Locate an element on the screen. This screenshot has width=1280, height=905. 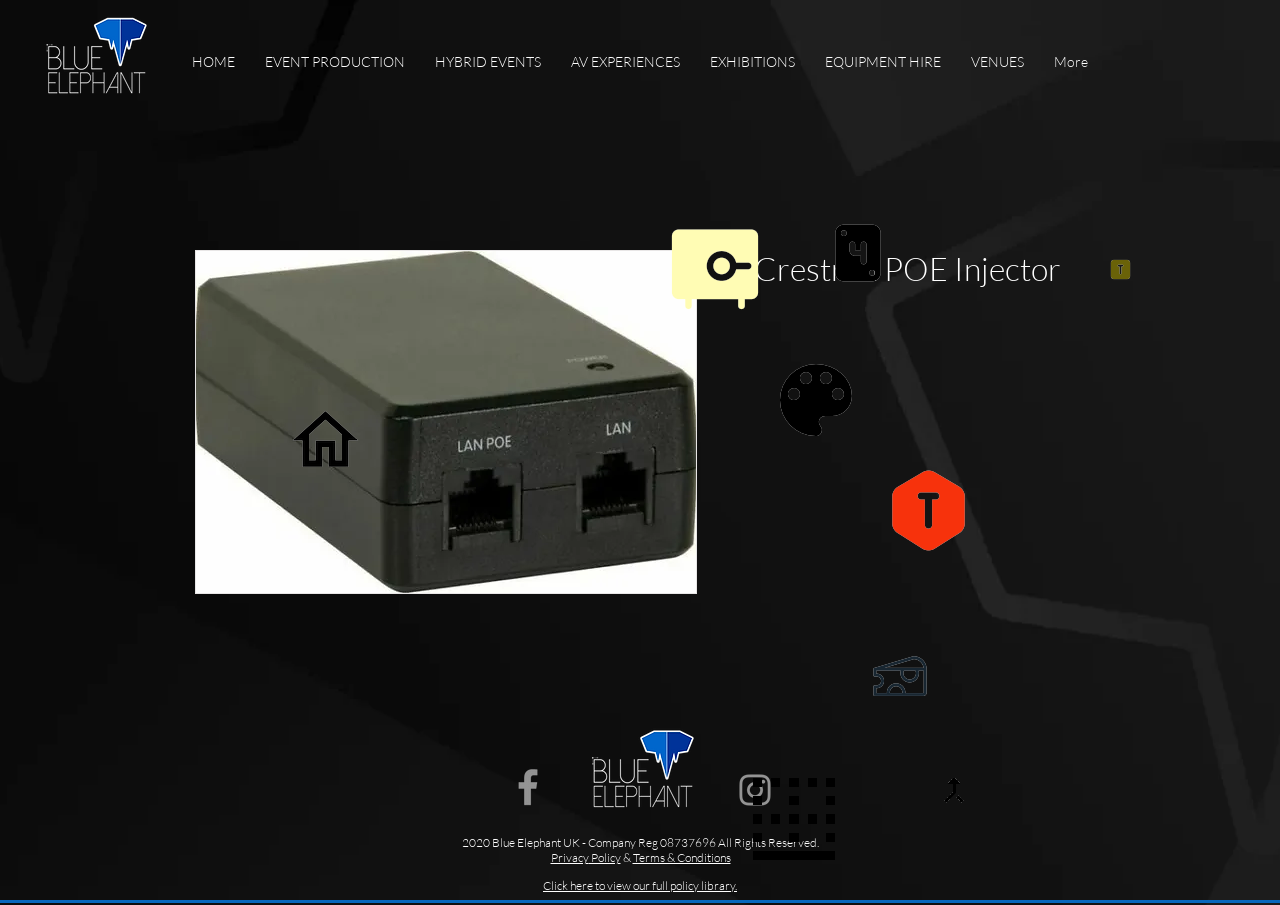
text formatting or typography tool is located at coordinates (1120, 269).